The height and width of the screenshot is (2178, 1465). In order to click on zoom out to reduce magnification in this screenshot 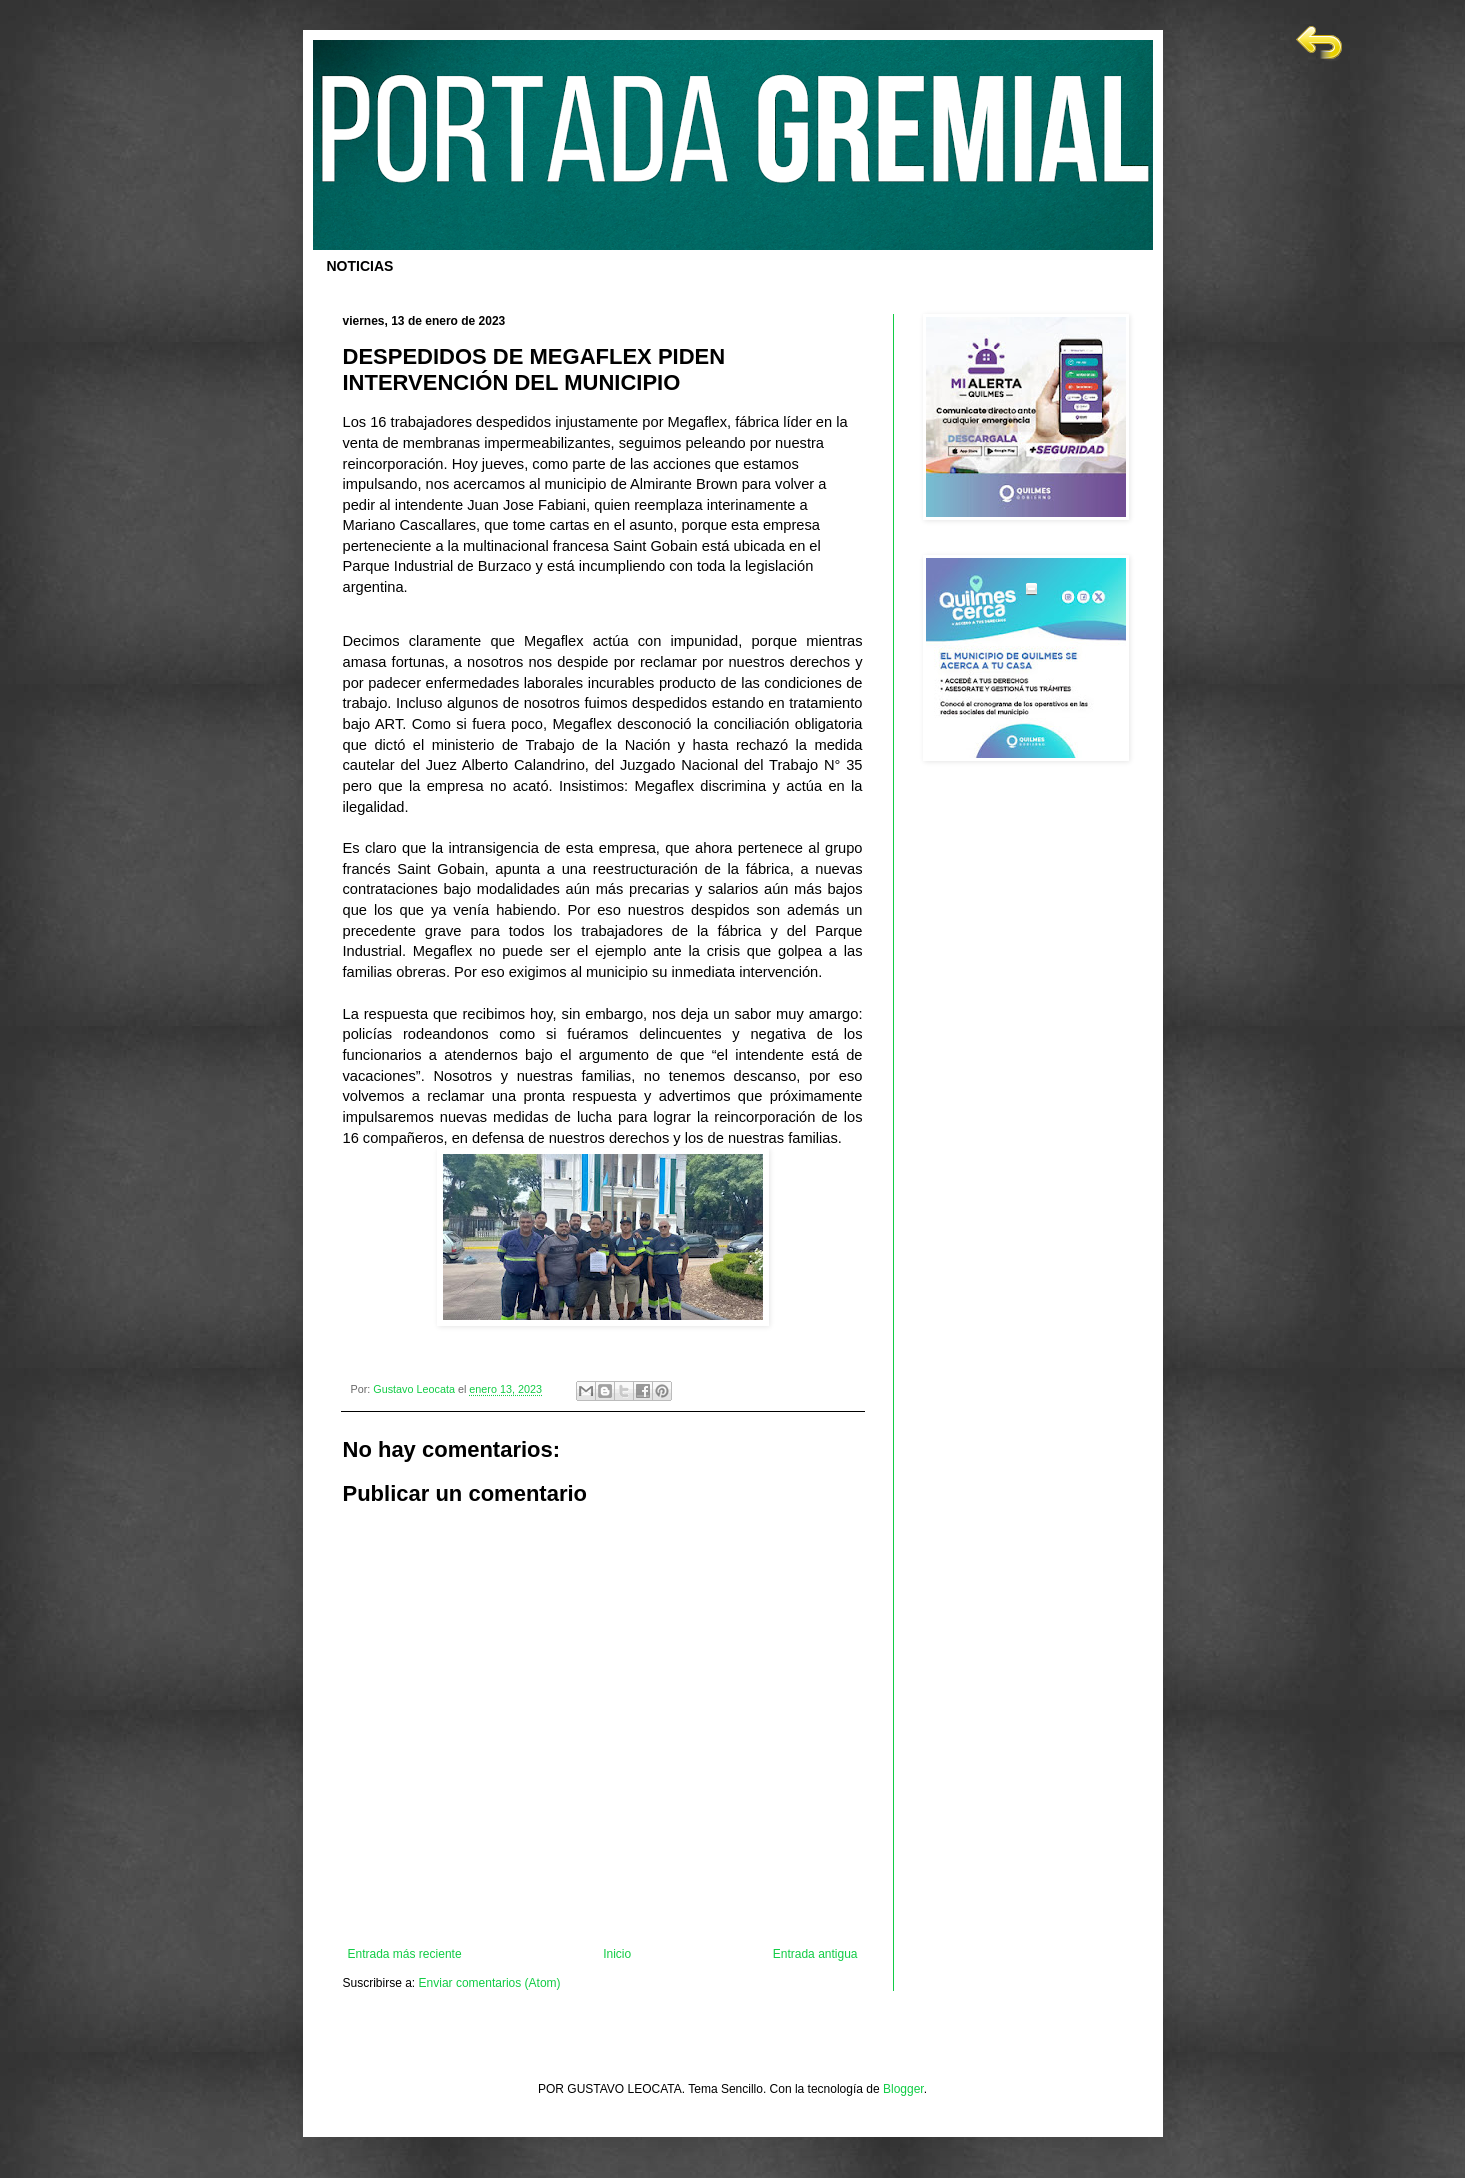, I will do `click(1031, 588)`.